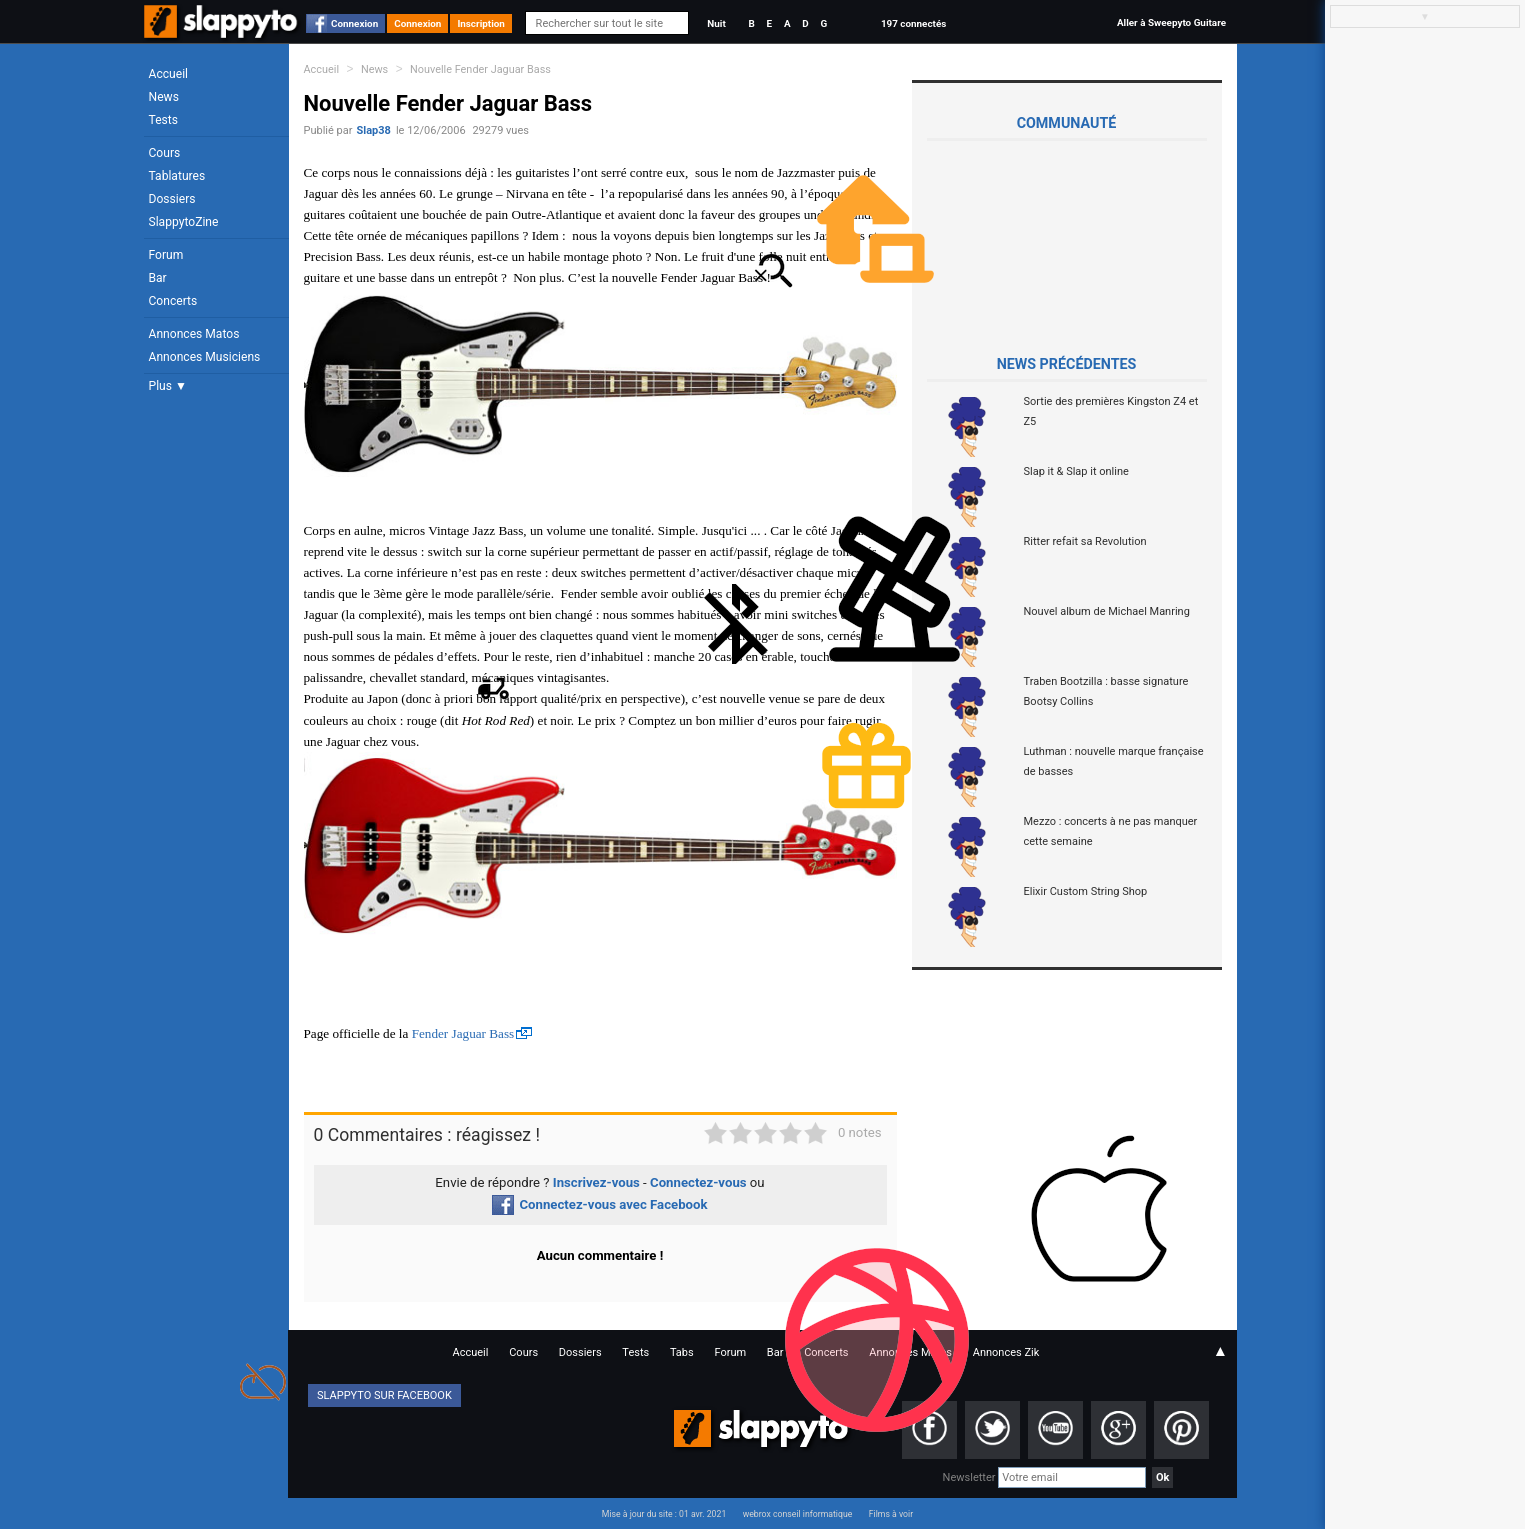 The width and height of the screenshot is (1525, 1529). What do you see at coordinates (866, 770) in the screenshot?
I see `view or redeem a gift` at bounding box center [866, 770].